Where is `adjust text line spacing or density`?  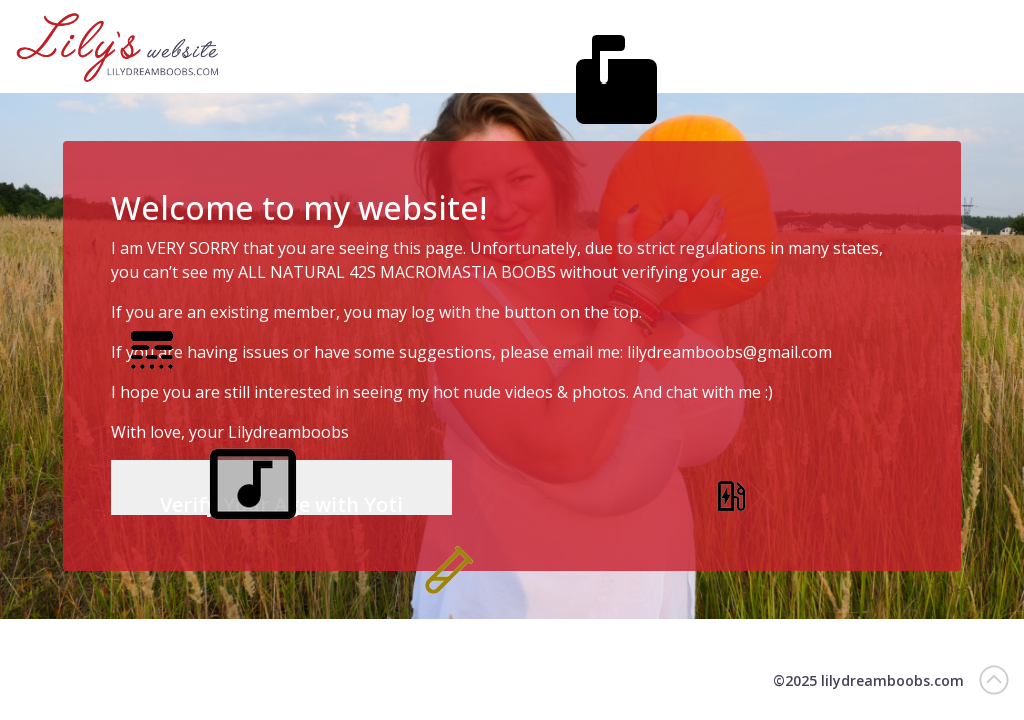 adjust text line spacing or density is located at coordinates (152, 350).